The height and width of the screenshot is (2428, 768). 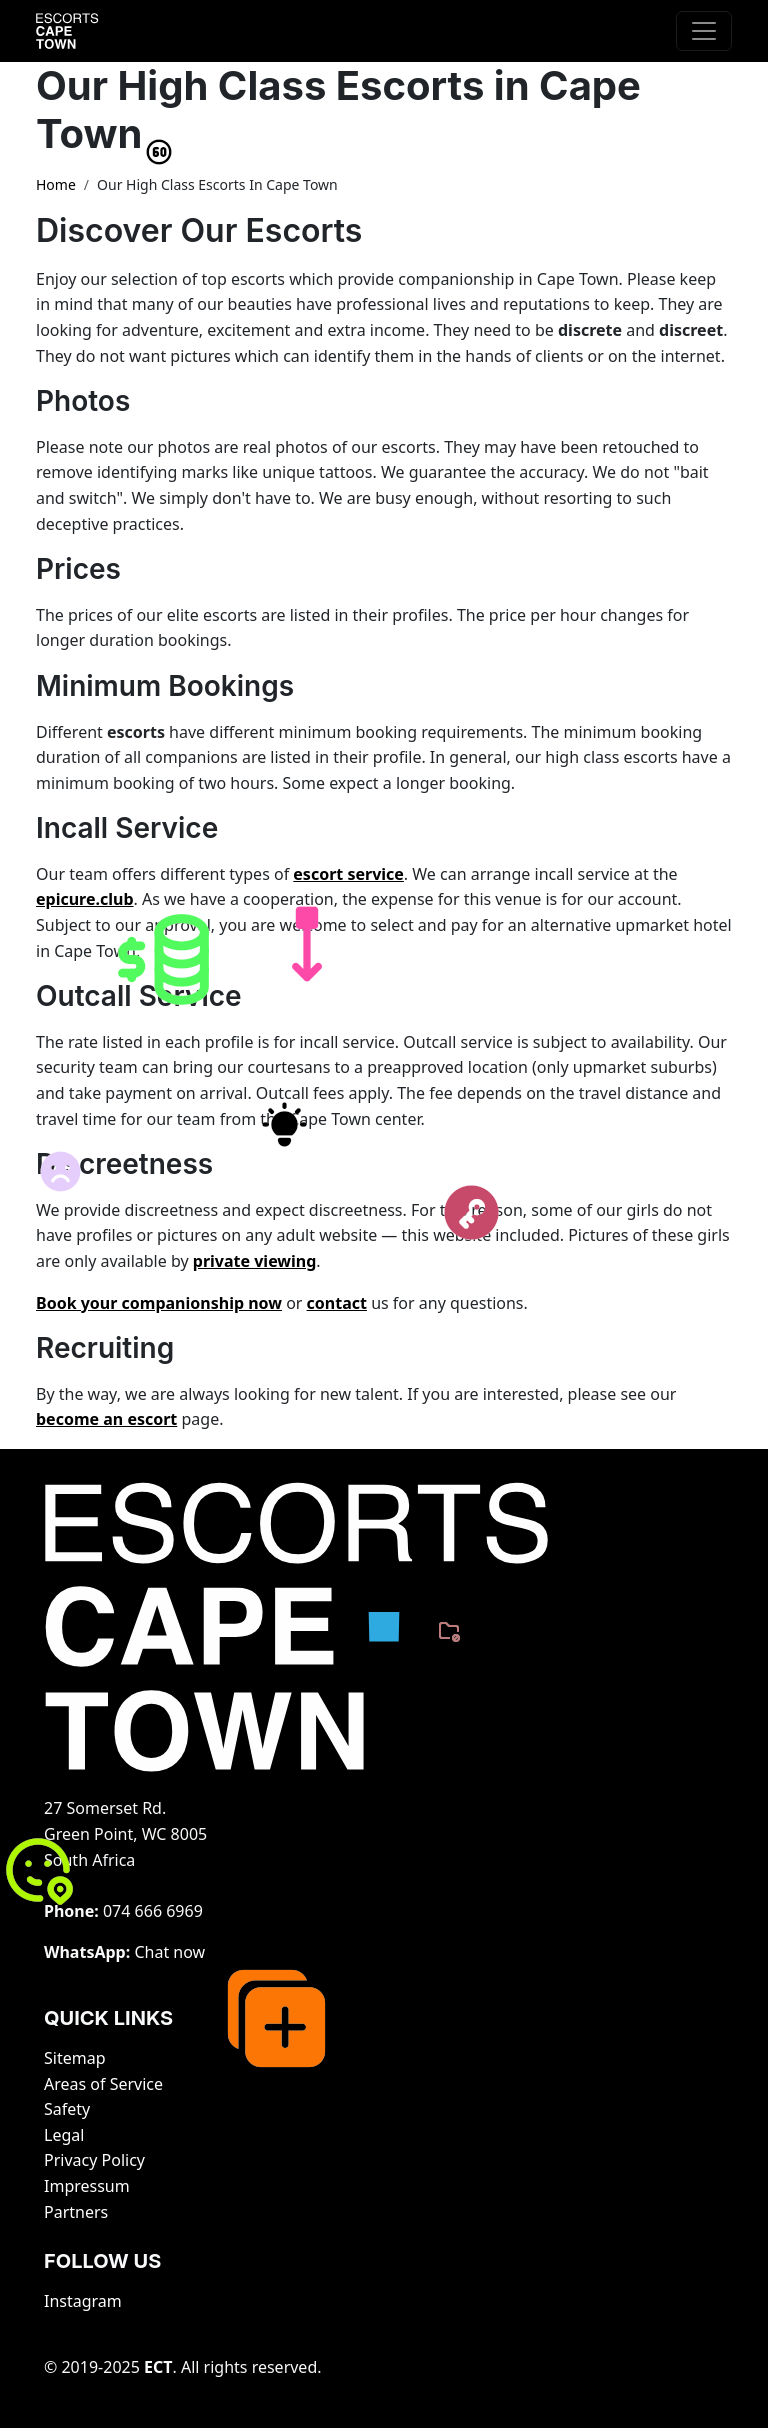 What do you see at coordinates (276, 2018) in the screenshot?
I see `duplicate or copy an item` at bounding box center [276, 2018].